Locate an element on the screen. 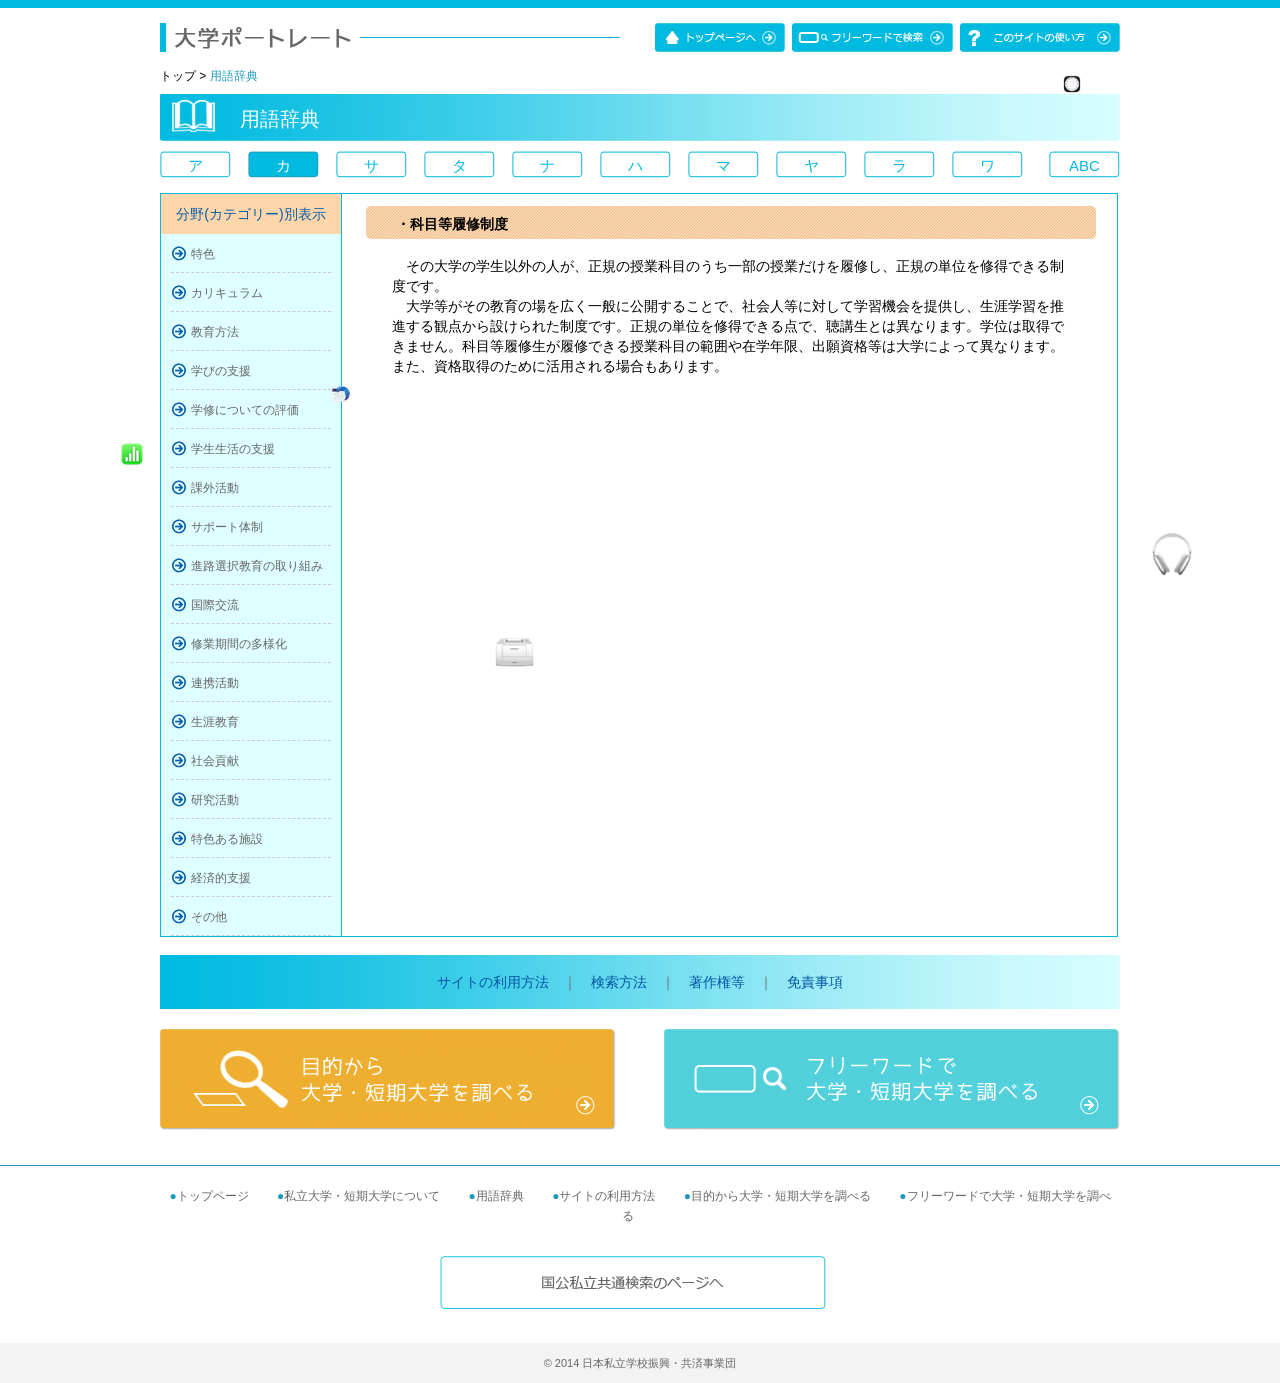 The width and height of the screenshot is (1280, 1383). connect bluetooth headphones is located at coordinates (1172, 554).